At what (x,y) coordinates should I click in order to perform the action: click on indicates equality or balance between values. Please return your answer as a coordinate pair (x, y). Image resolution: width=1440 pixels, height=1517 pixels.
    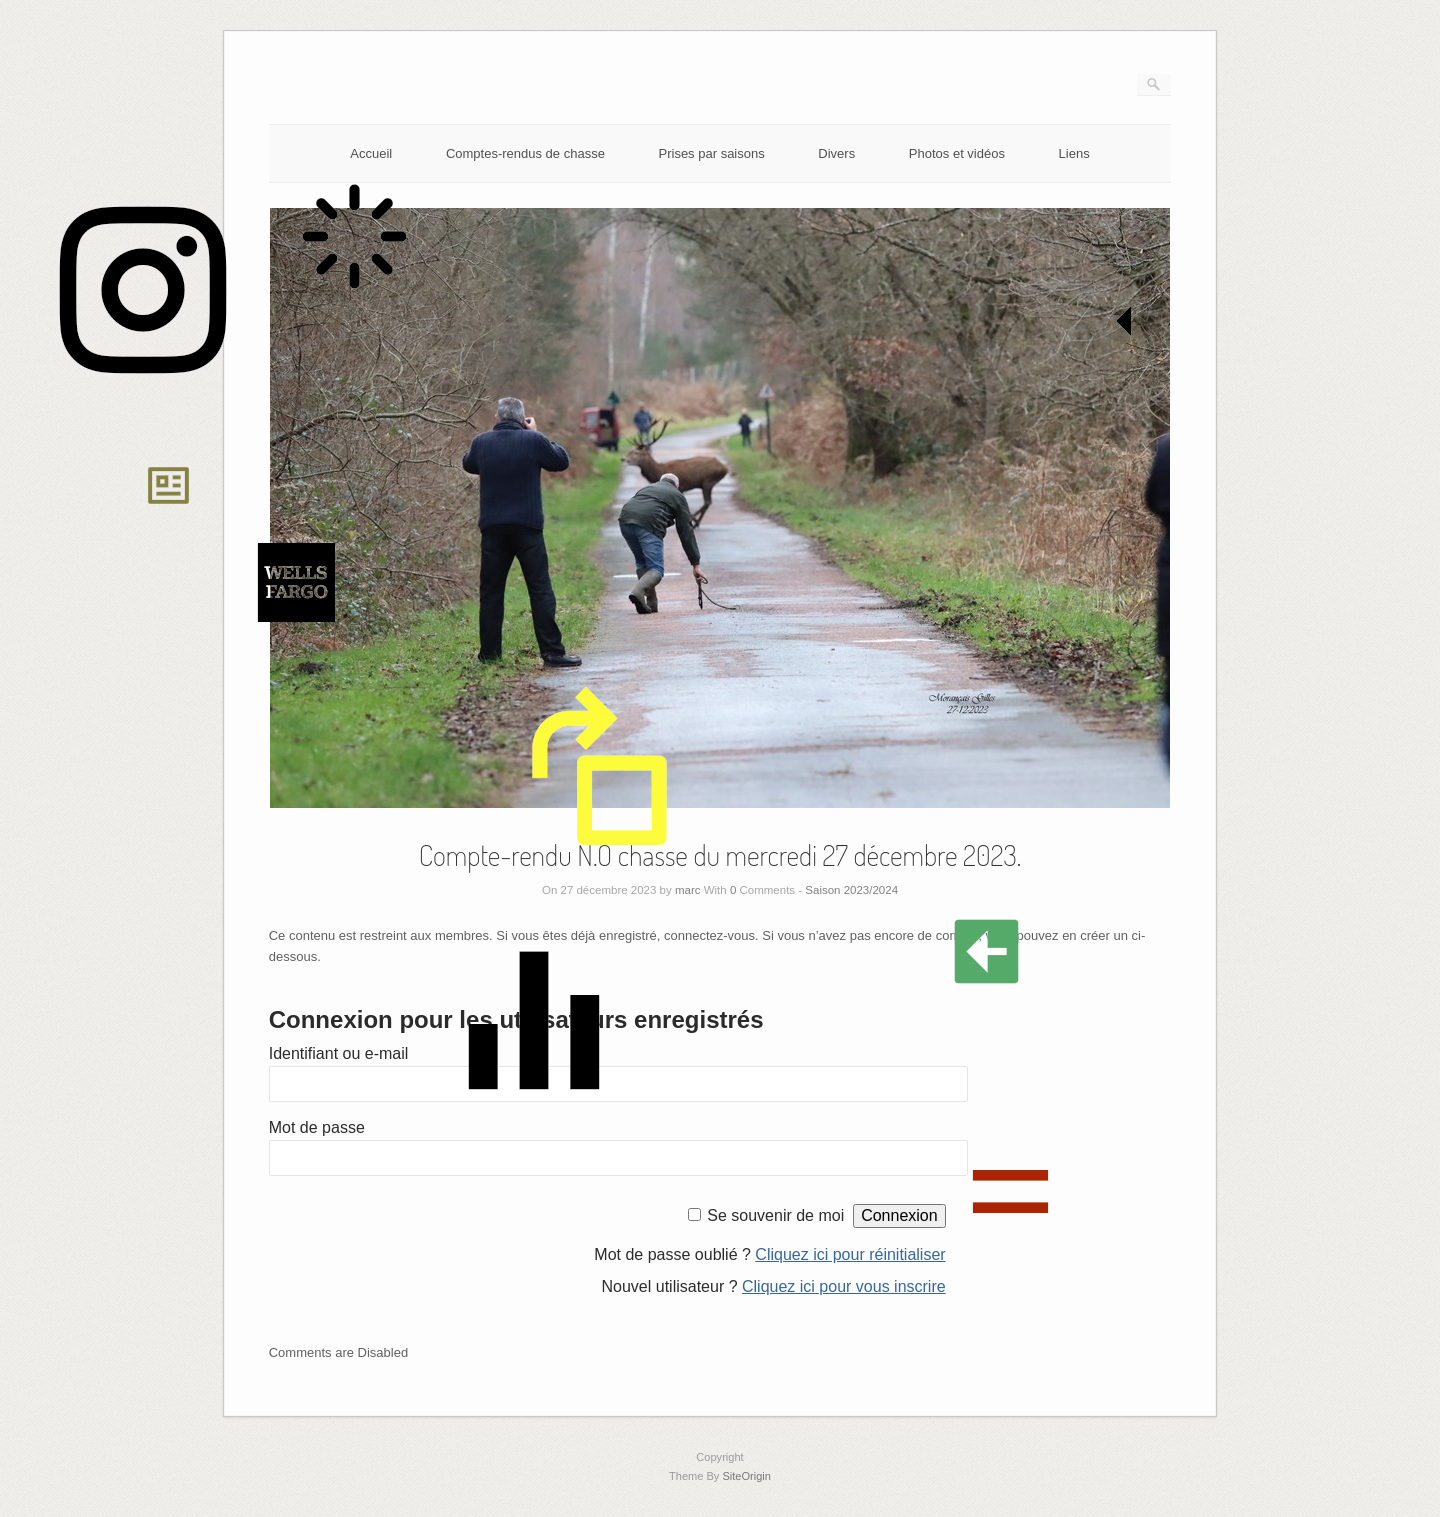
    Looking at the image, I should click on (1010, 1191).